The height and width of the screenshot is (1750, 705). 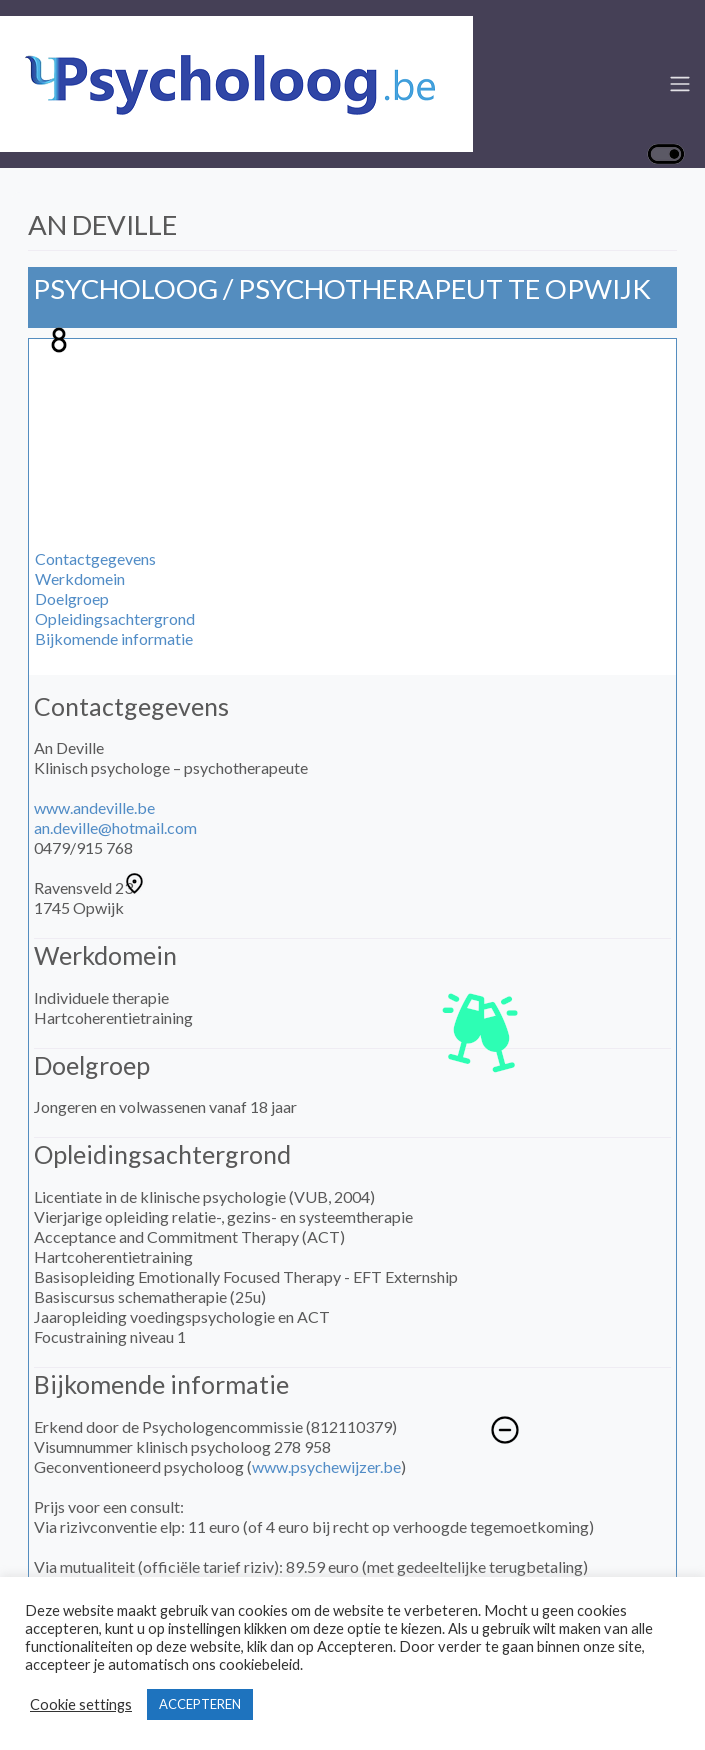 What do you see at coordinates (481, 1032) in the screenshot?
I see `celebrate an achievement or milestone` at bounding box center [481, 1032].